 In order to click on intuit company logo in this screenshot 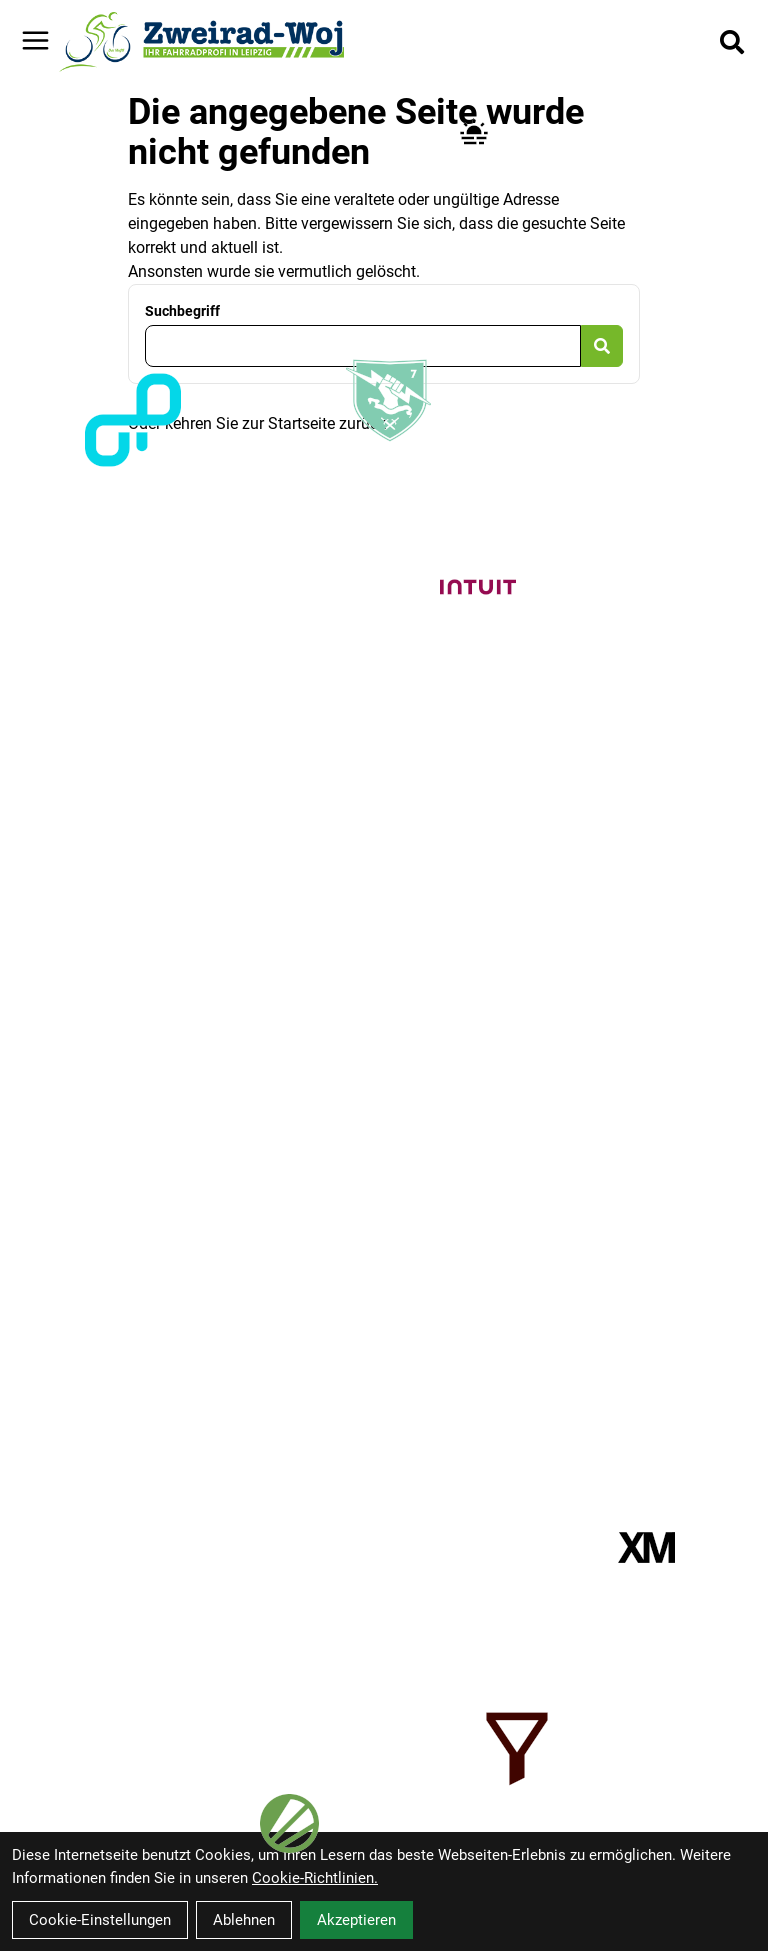, I will do `click(478, 587)`.